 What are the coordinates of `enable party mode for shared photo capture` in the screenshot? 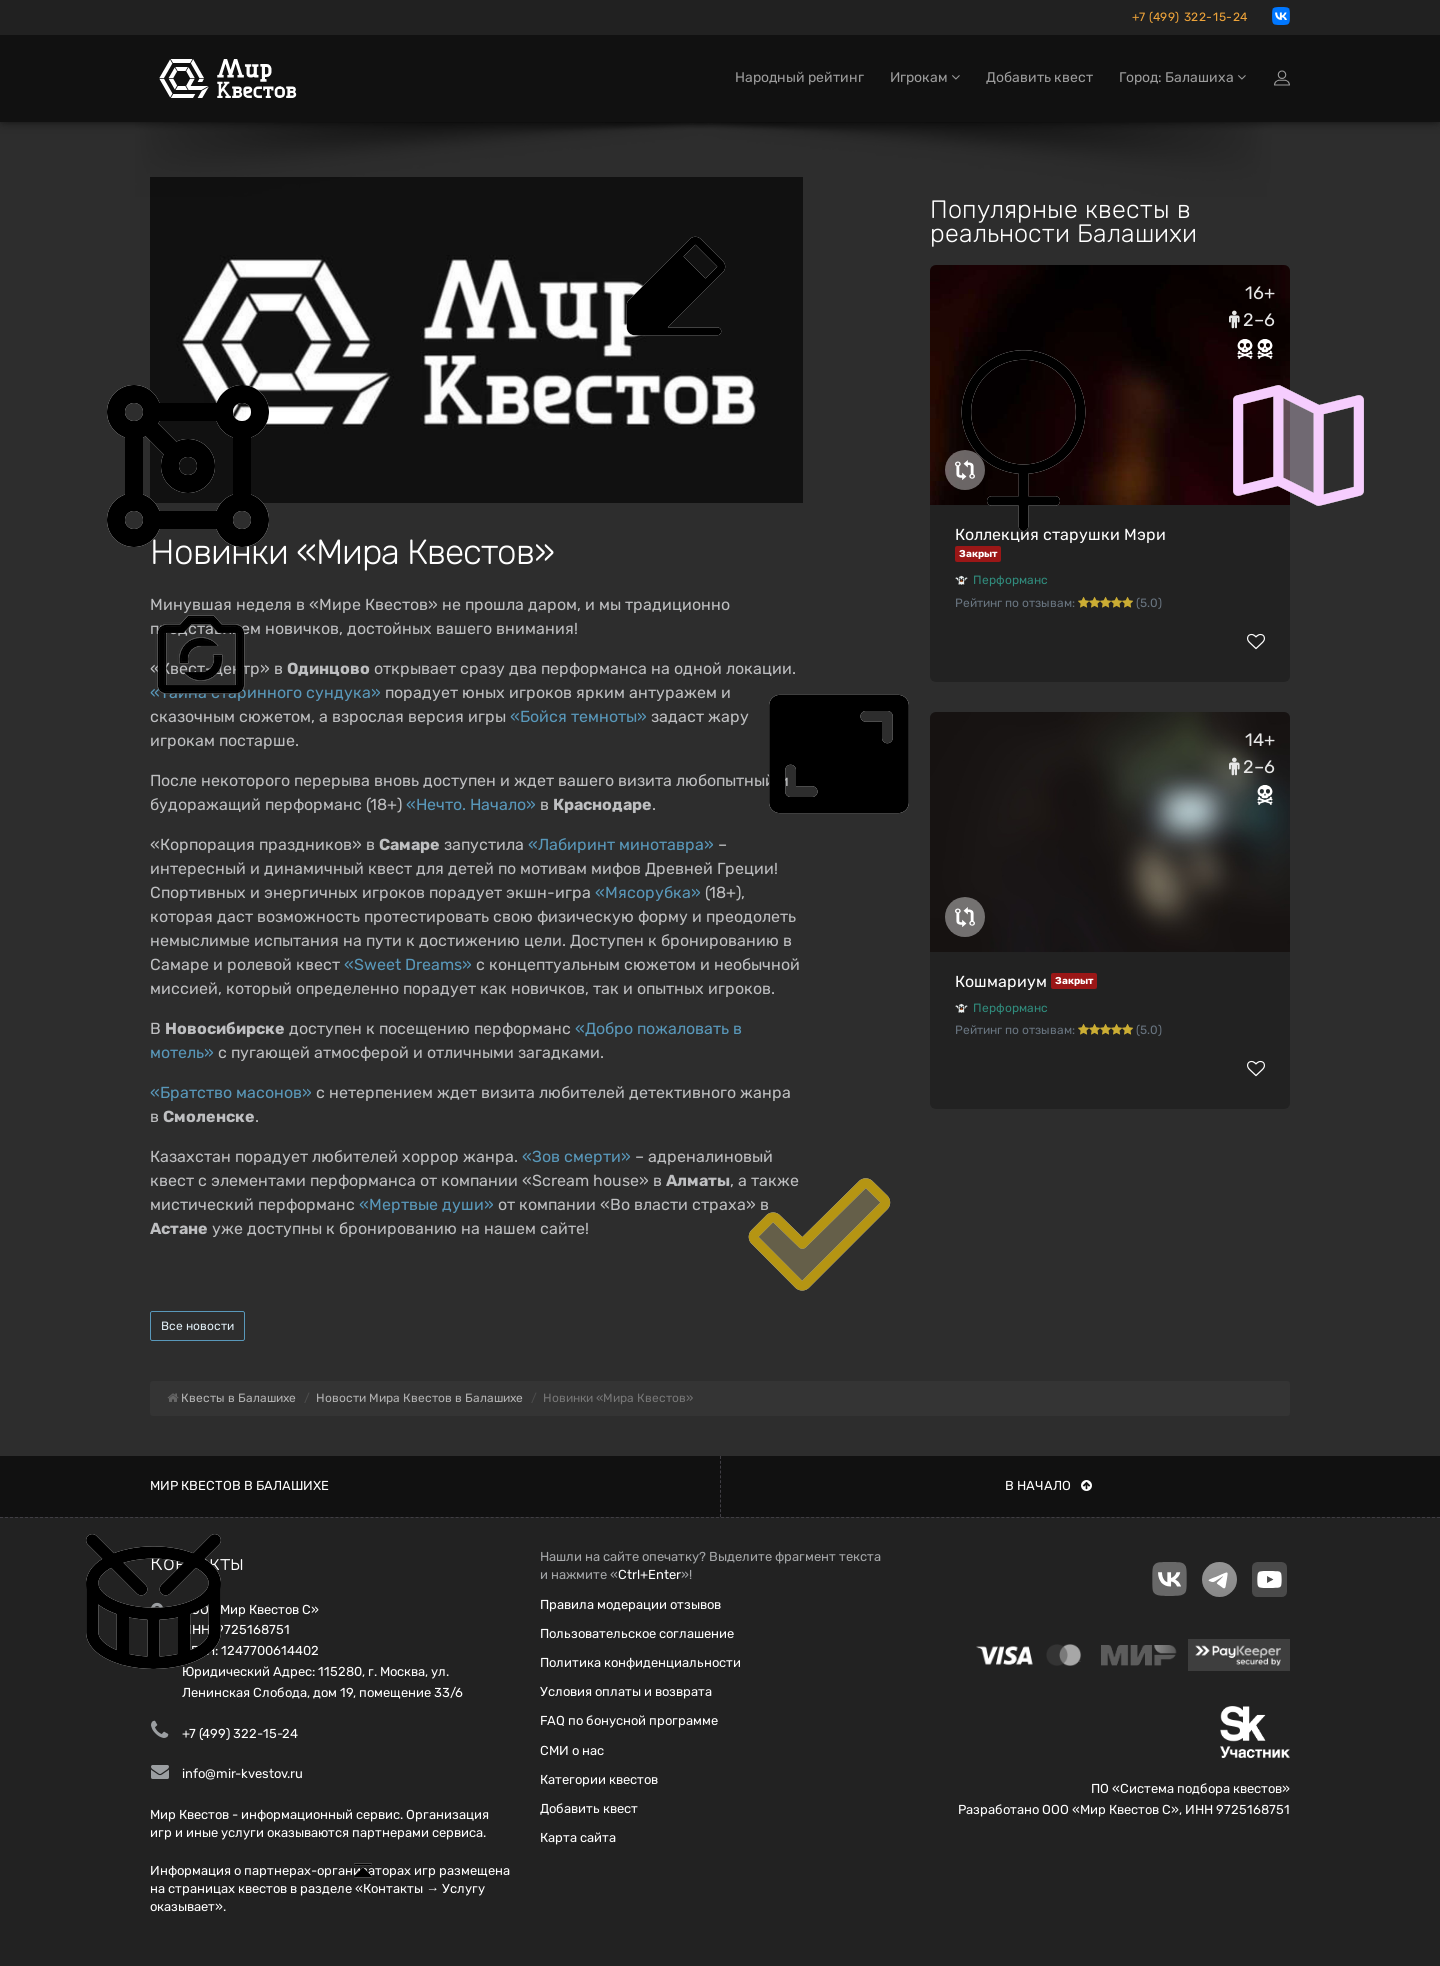 It's located at (201, 659).